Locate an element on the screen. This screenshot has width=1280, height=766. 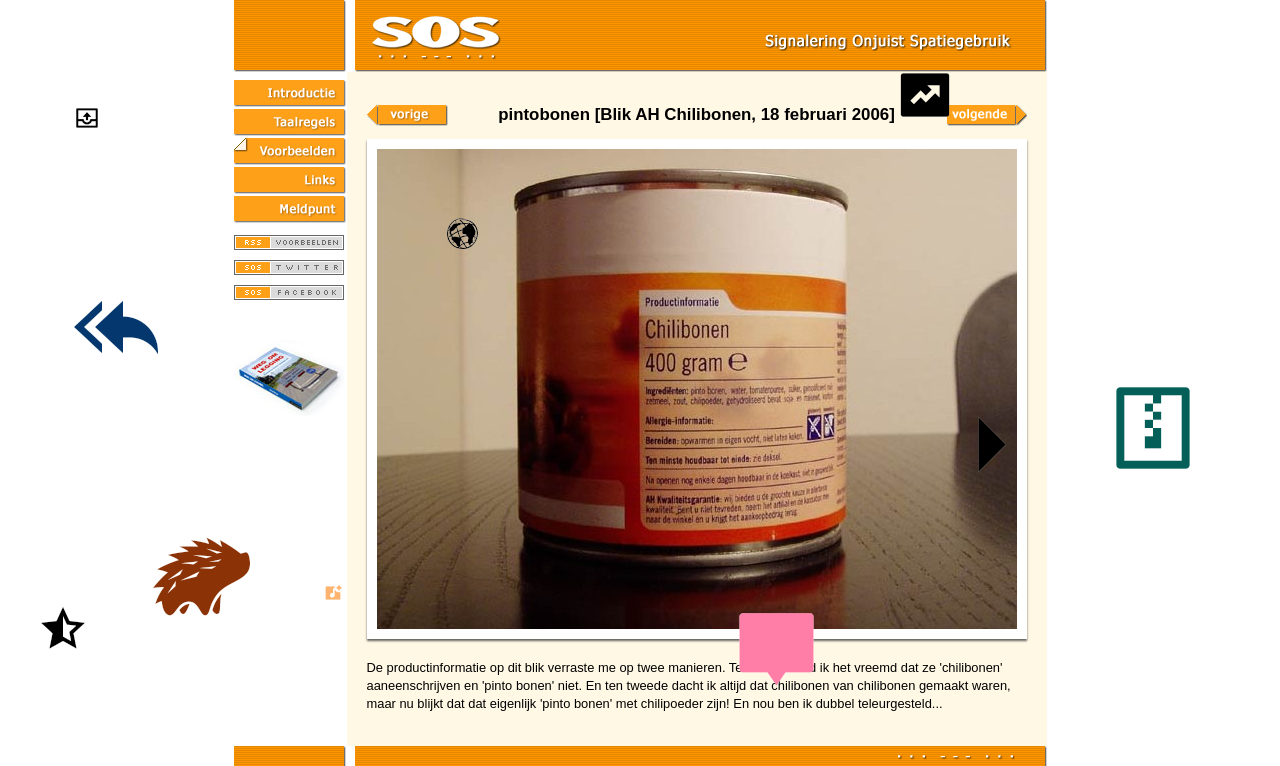
ai-powered music or audio generation is located at coordinates (333, 593).